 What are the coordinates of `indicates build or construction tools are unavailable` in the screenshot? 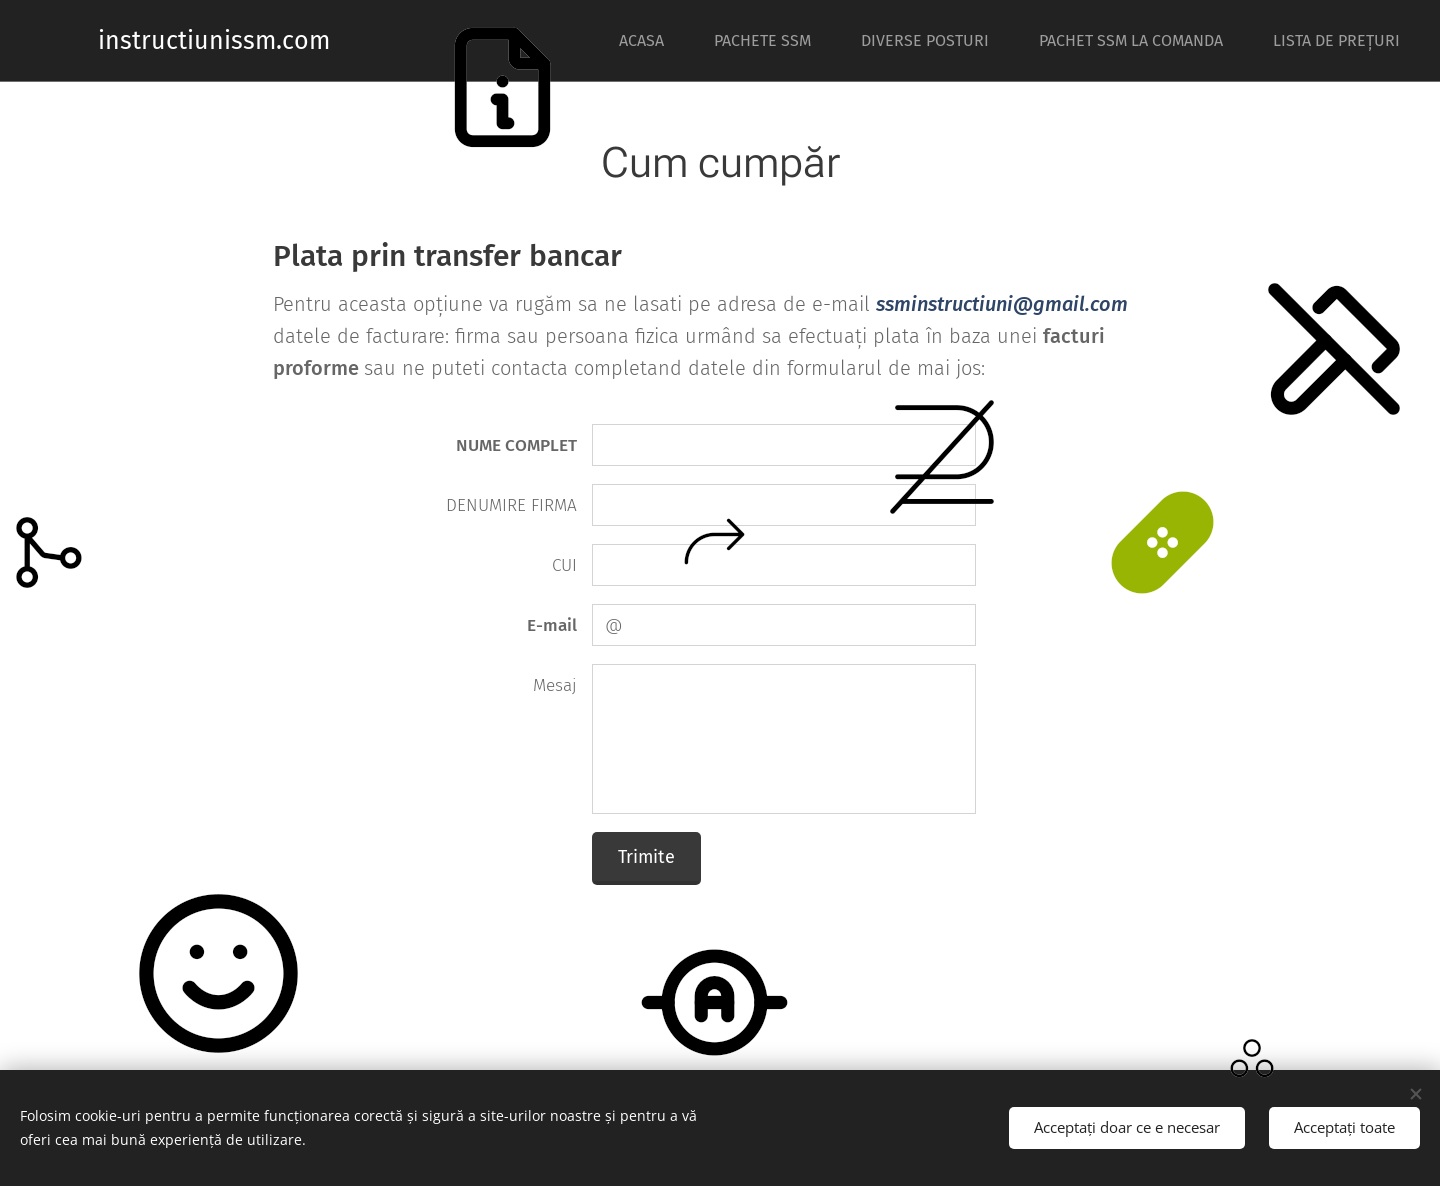 It's located at (1334, 349).